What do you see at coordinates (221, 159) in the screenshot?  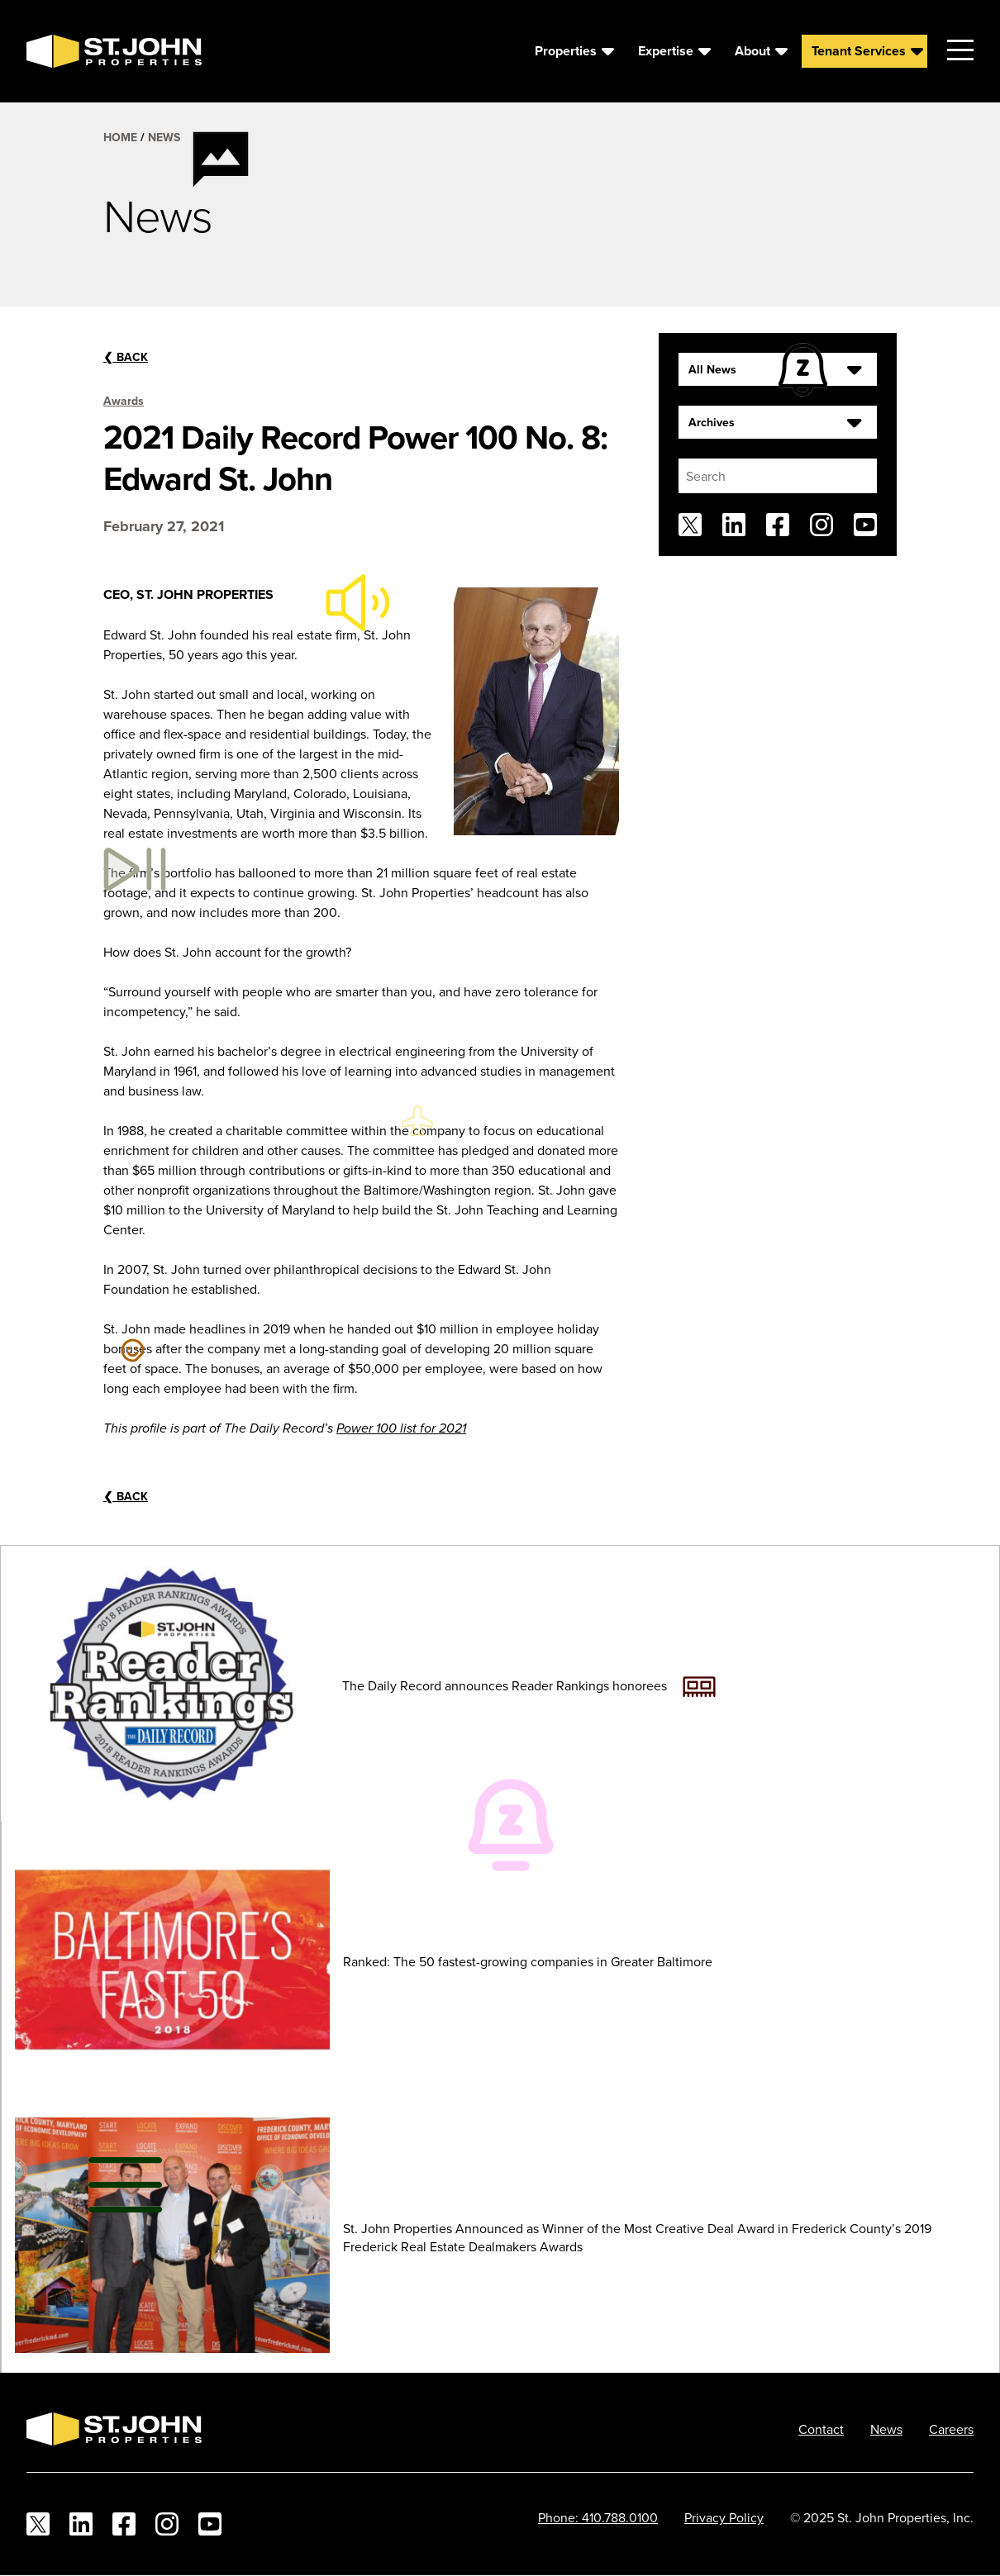 I see `indicates a multimedia message (MMS)` at bounding box center [221, 159].